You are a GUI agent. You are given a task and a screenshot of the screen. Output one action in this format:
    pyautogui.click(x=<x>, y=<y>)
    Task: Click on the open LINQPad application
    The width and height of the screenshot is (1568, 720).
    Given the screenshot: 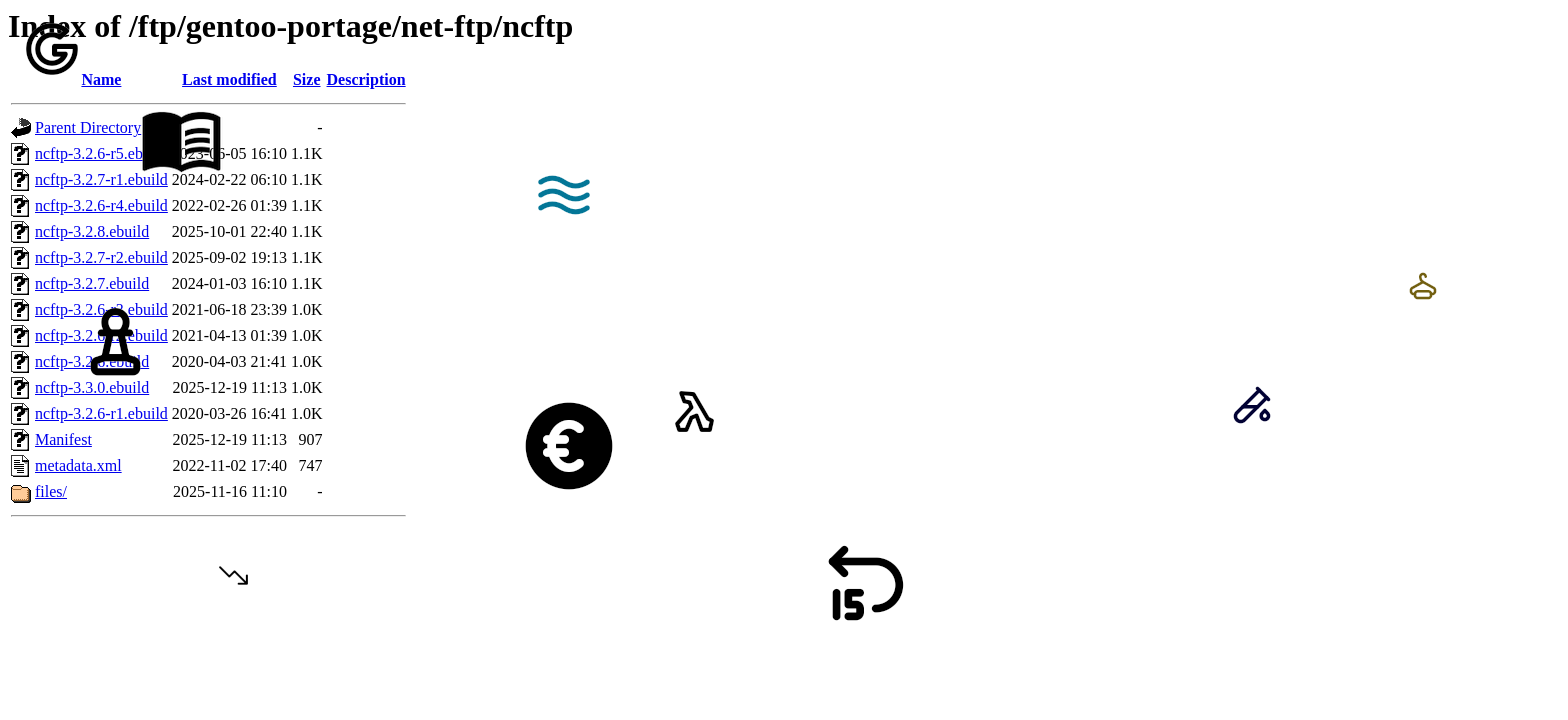 What is the action you would take?
    pyautogui.click(x=693, y=411)
    